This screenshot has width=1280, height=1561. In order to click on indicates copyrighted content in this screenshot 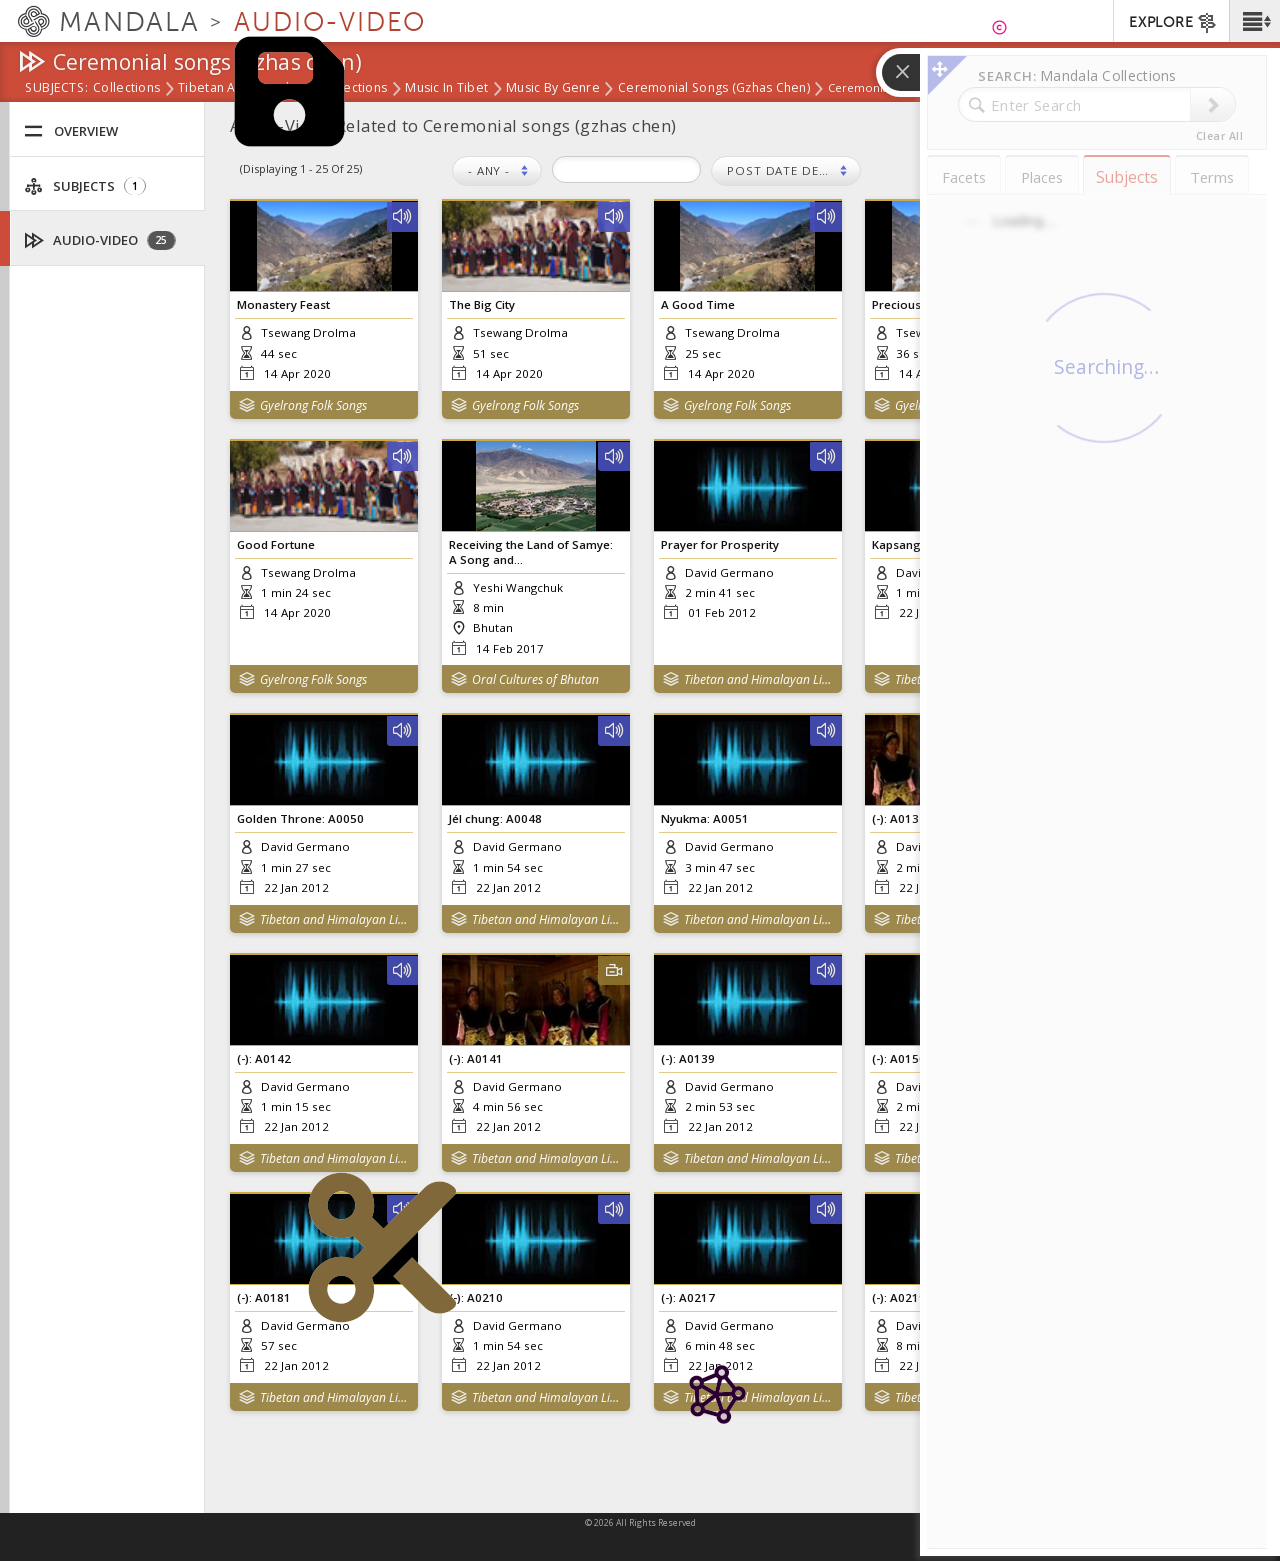, I will do `click(999, 27)`.